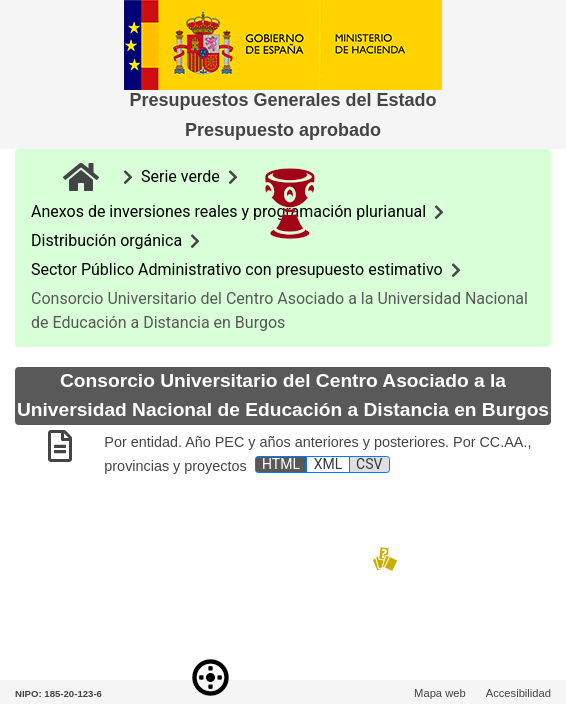  What do you see at coordinates (210, 677) in the screenshot?
I see `indicates a target or objective marker` at bounding box center [210, 677].